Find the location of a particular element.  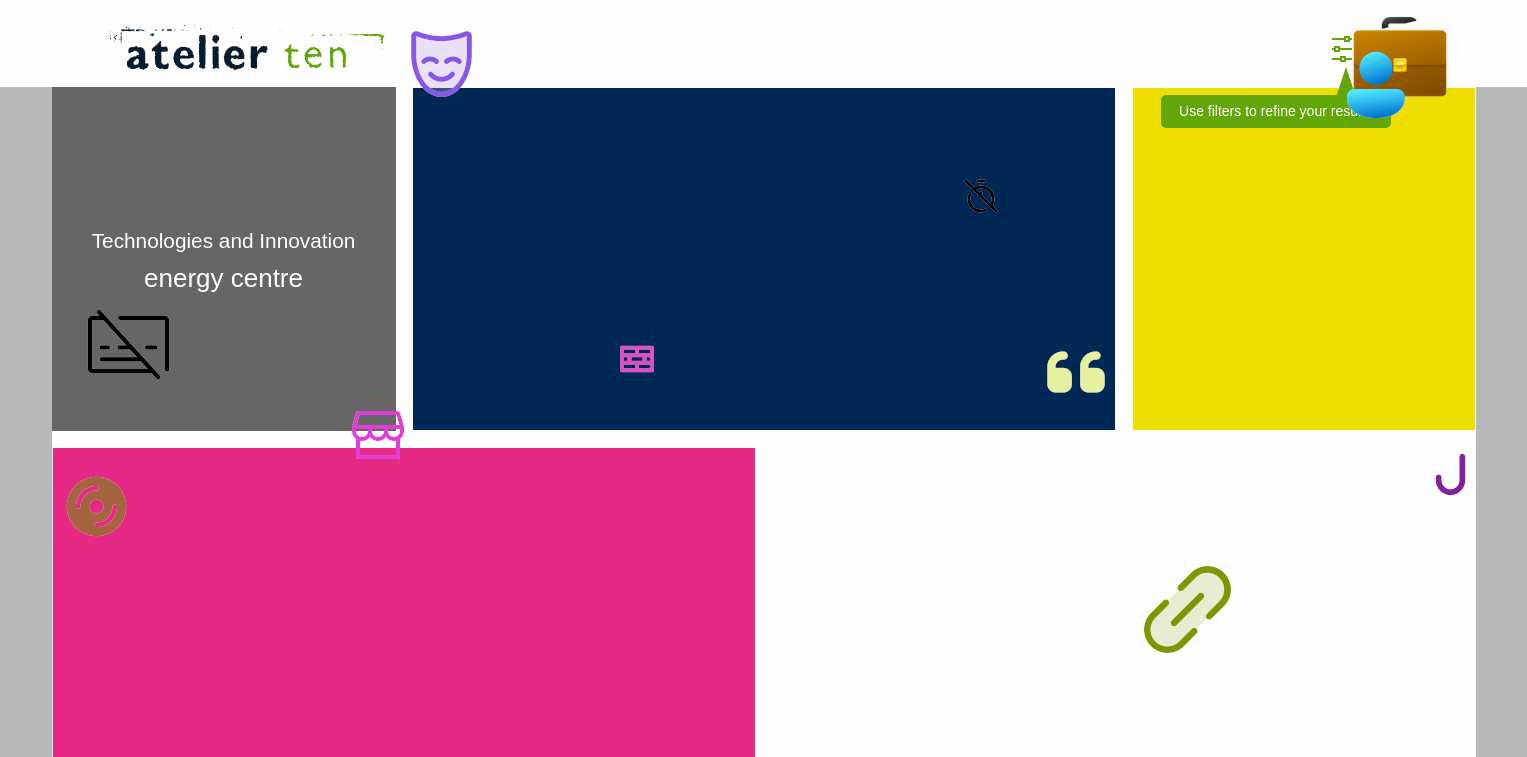

play music or audio content is located at coordinates (96, 506).